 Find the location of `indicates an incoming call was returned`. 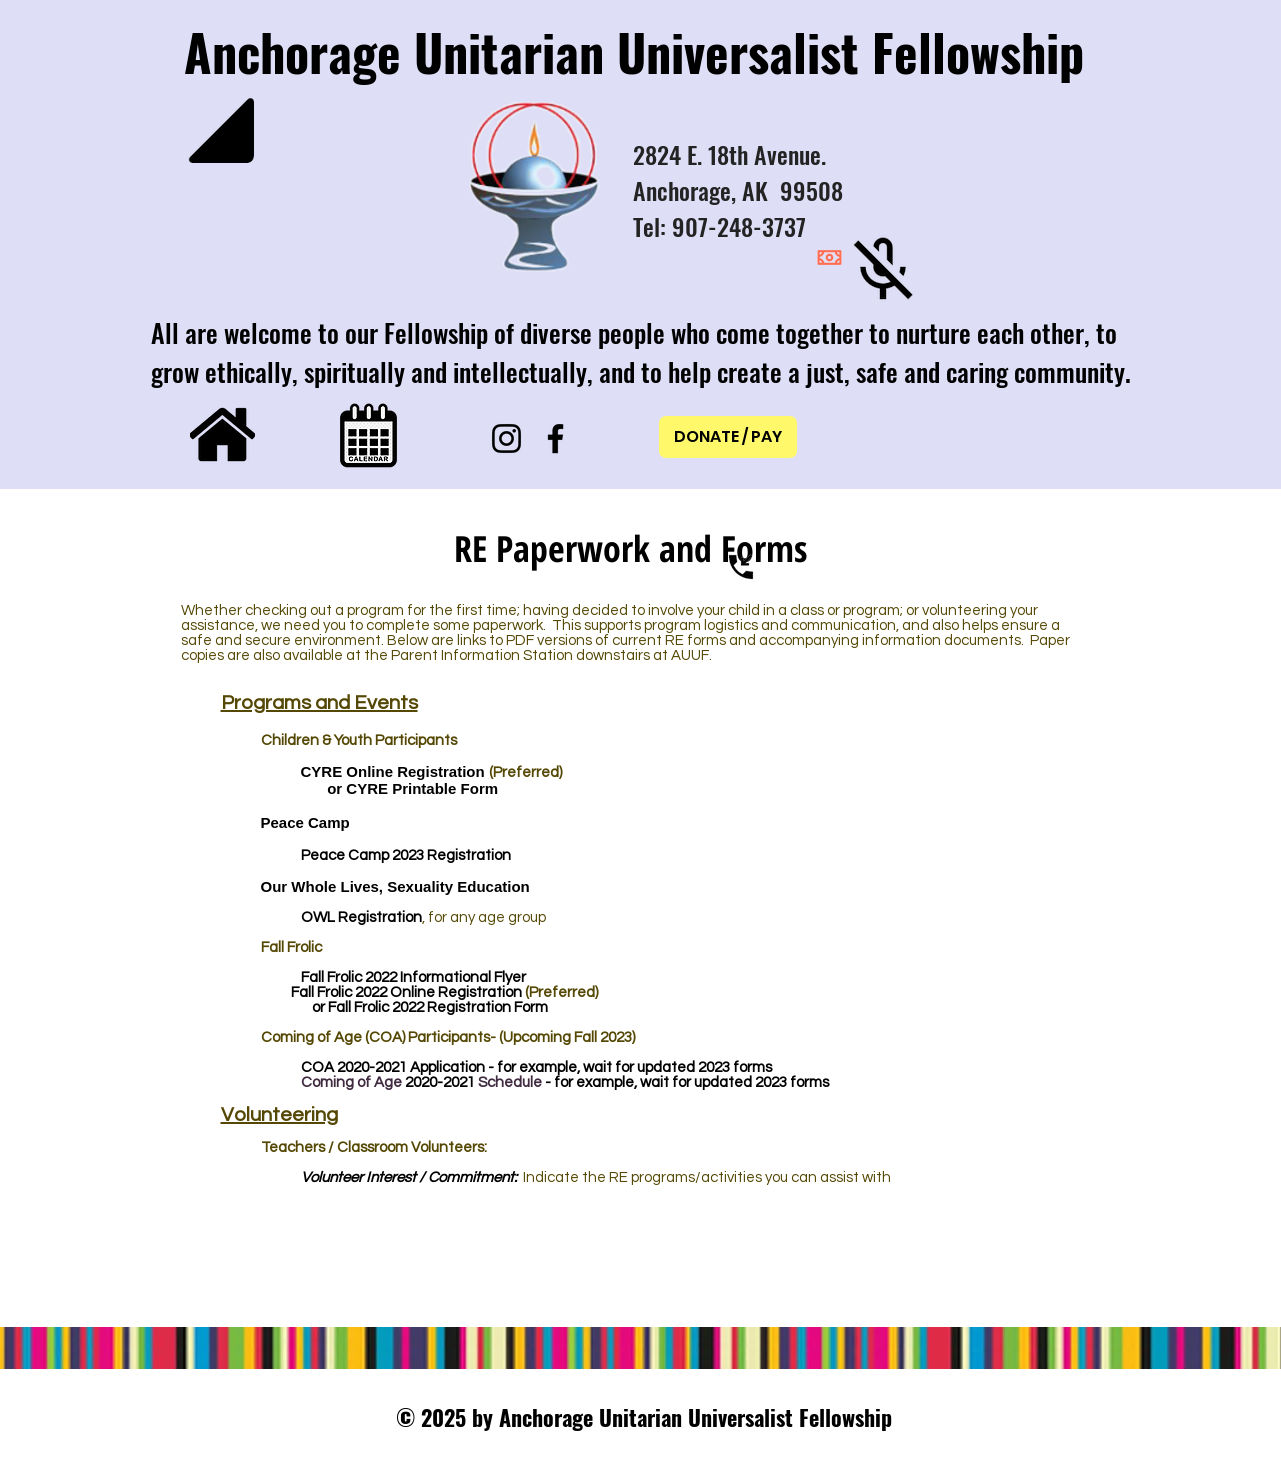

indicates an incoming call was returned is located at coordinates (741, 567).